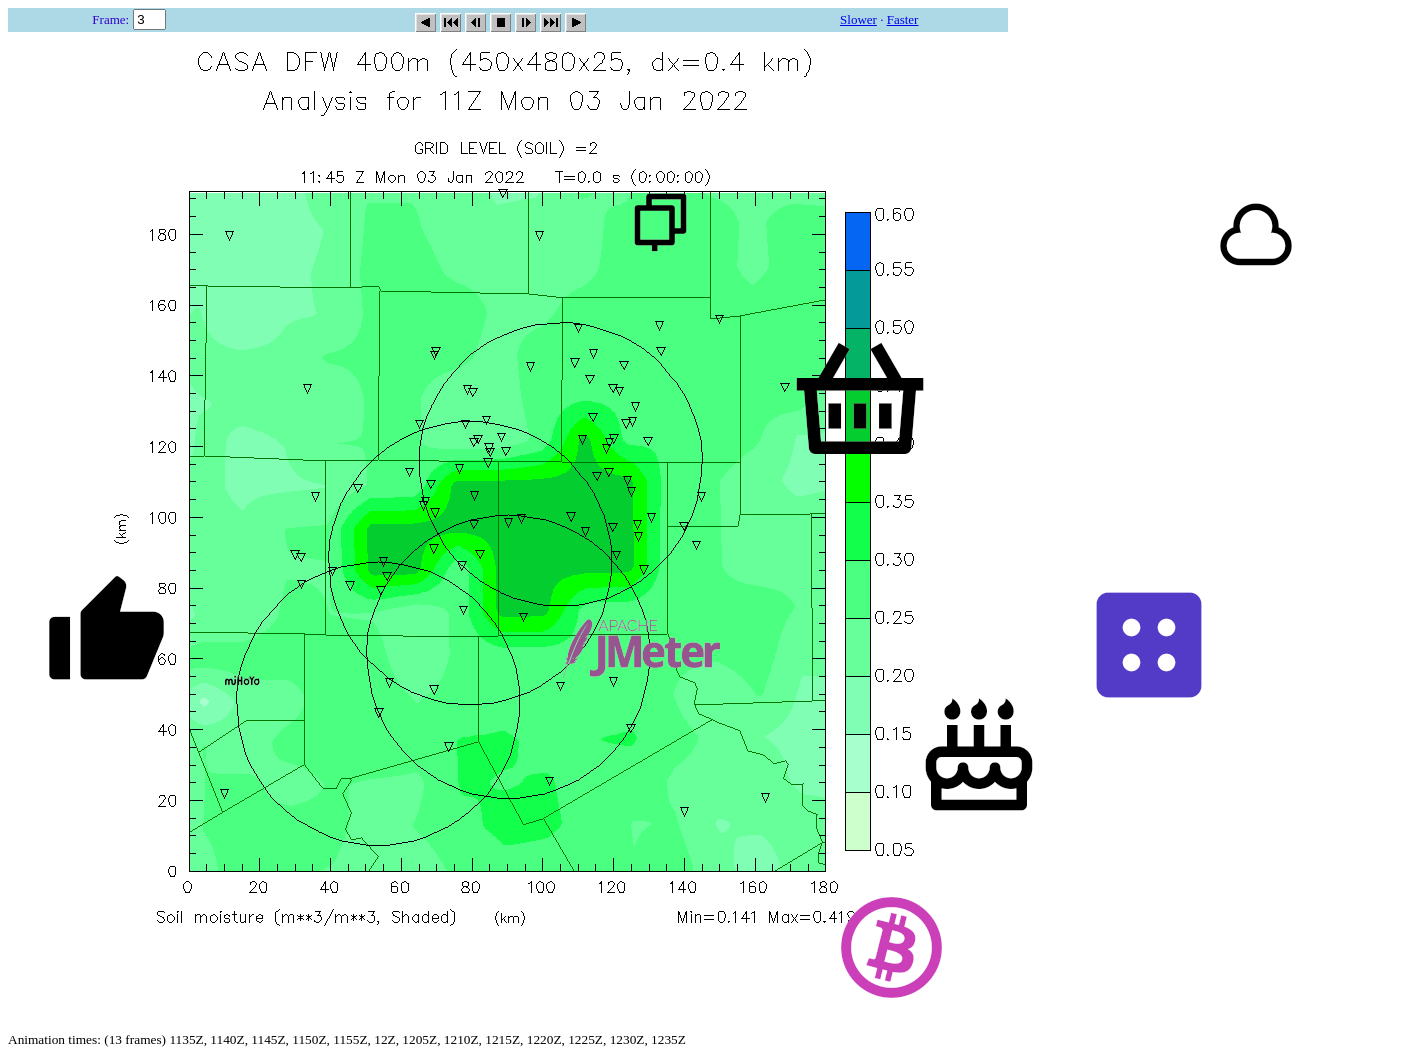 The height and width of the screenshot is (1056, 1412). Describe the element at coordinates (641, 648) in the screenshot. I see `apache jmeter application logo` at that location.